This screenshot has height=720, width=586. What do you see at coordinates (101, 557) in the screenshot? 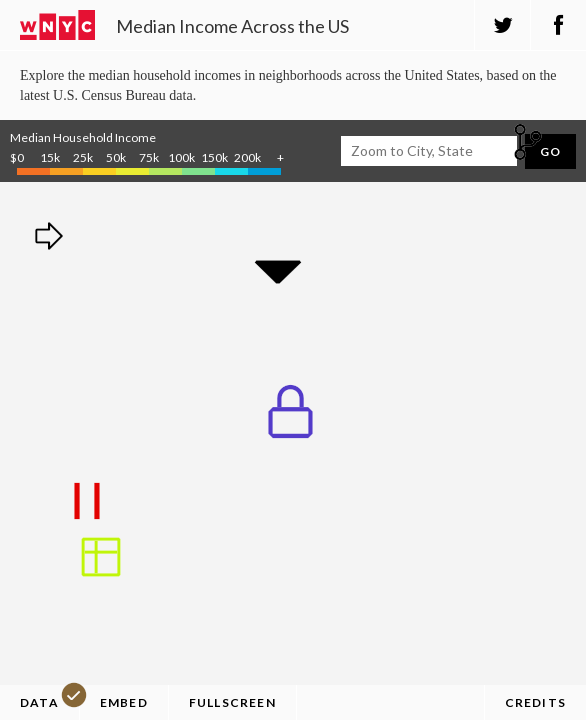
I see `view github project board` at bounding box center [101, 557].